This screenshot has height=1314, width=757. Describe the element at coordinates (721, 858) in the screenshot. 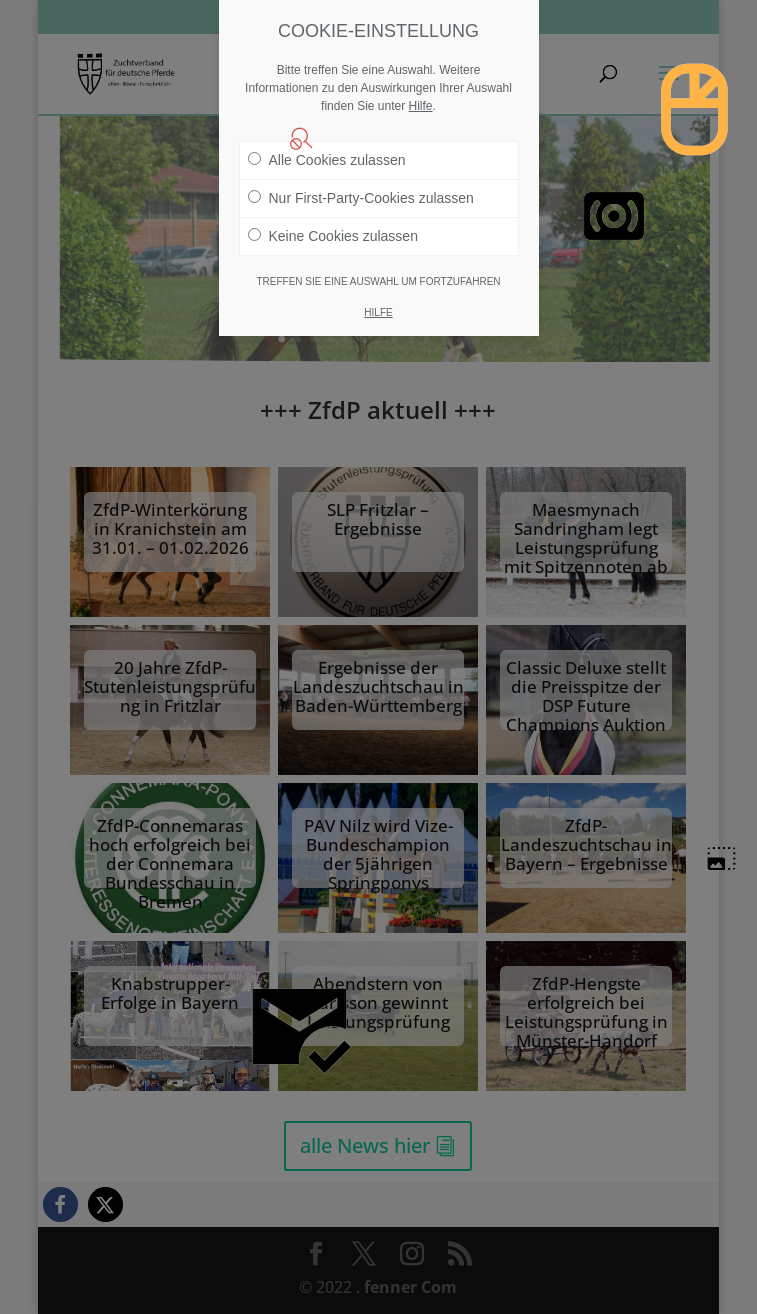

I see `resize image to large format` at that location.